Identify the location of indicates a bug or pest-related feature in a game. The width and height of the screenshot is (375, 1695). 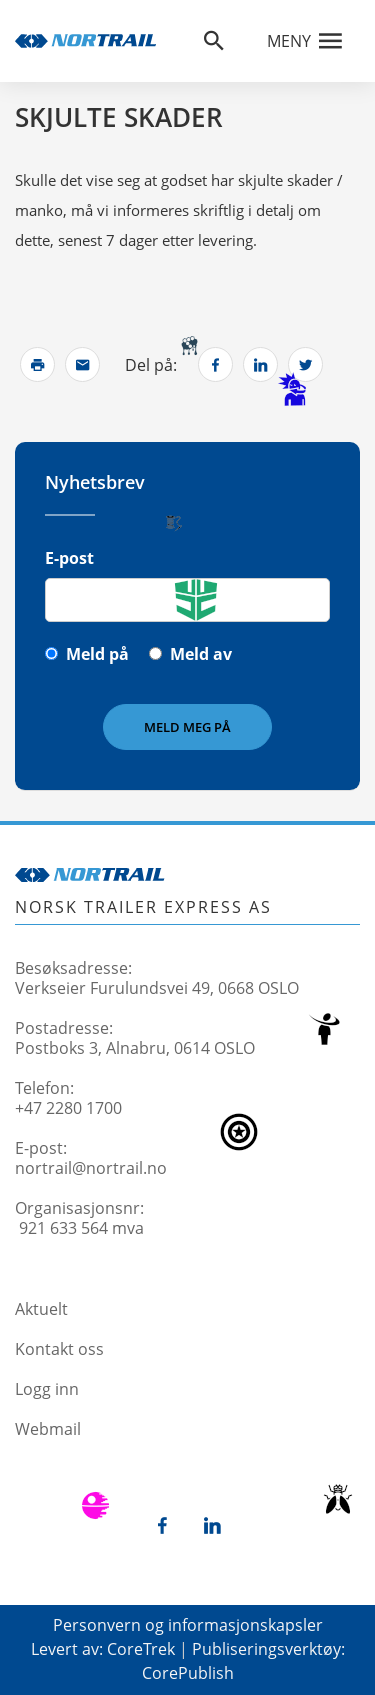
(338, 1499).